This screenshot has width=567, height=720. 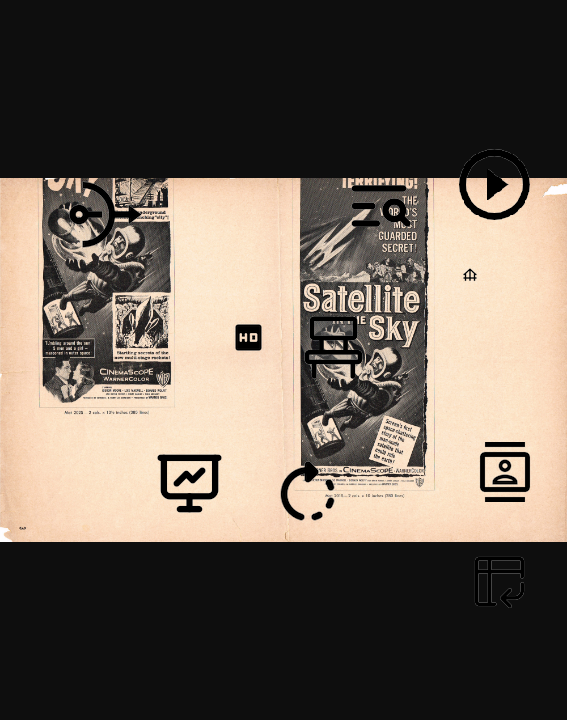 What do you see at coordinates (379, 206) in the screenshot?
I see `search within a list` at bounding box center [379, 206].